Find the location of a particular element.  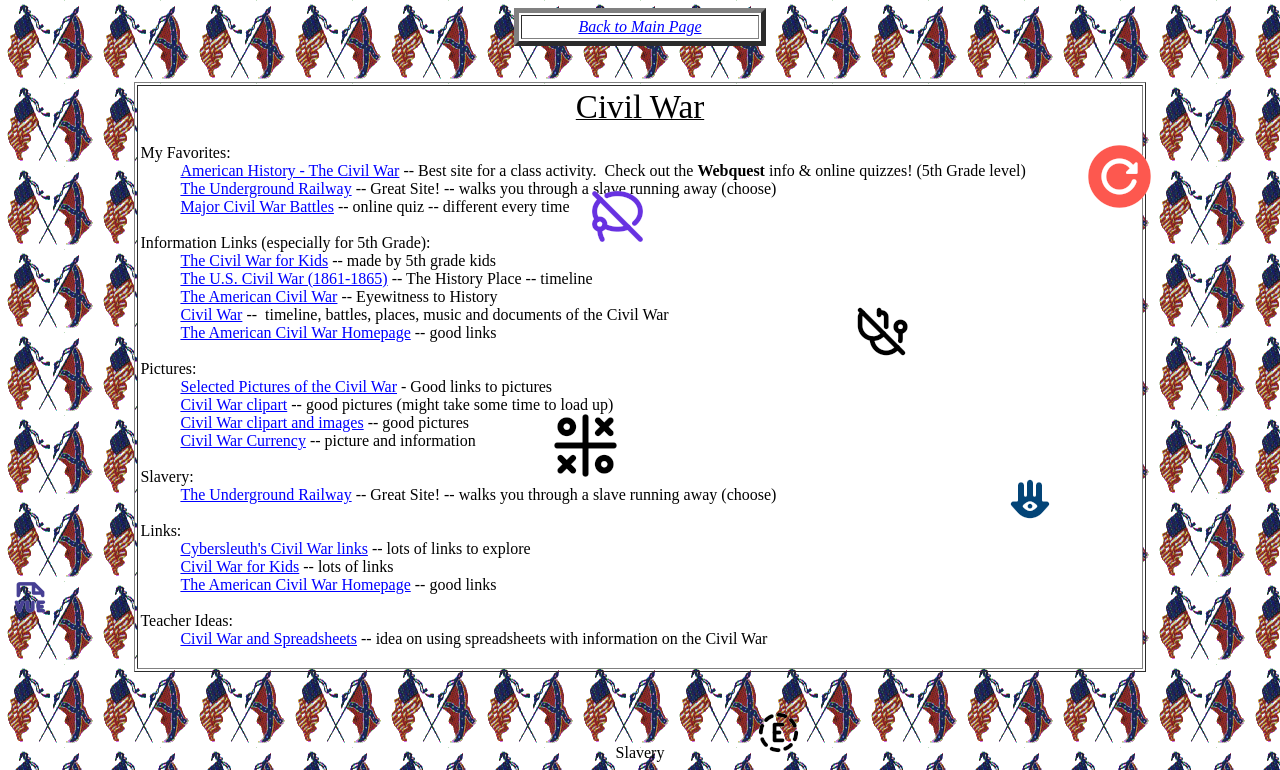

refresh or reload content is located at coordinates (1119, 176).